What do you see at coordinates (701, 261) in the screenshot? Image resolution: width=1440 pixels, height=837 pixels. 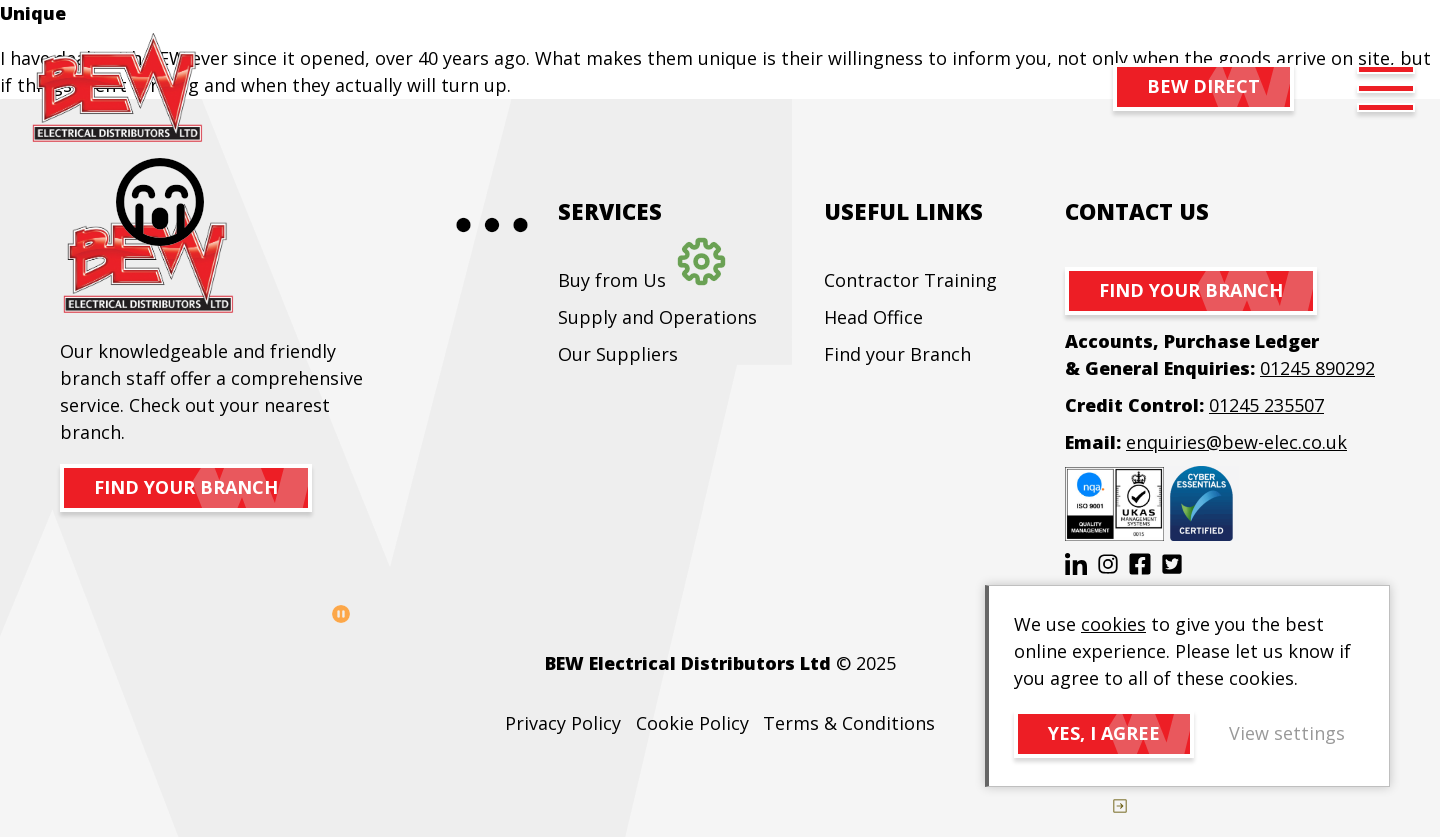 I see `access app settings` at bounding box center [701, 261].